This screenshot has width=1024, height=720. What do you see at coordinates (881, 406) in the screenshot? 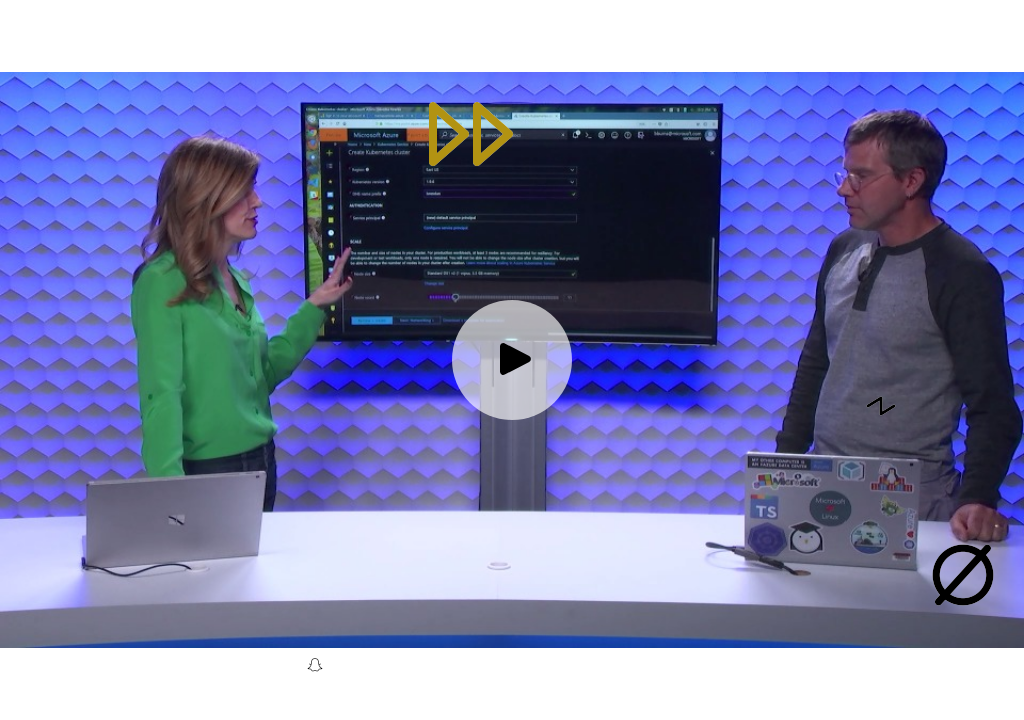
I see `select sawtooth waveform in audio synthesizer` at bounding box center [881, 406].